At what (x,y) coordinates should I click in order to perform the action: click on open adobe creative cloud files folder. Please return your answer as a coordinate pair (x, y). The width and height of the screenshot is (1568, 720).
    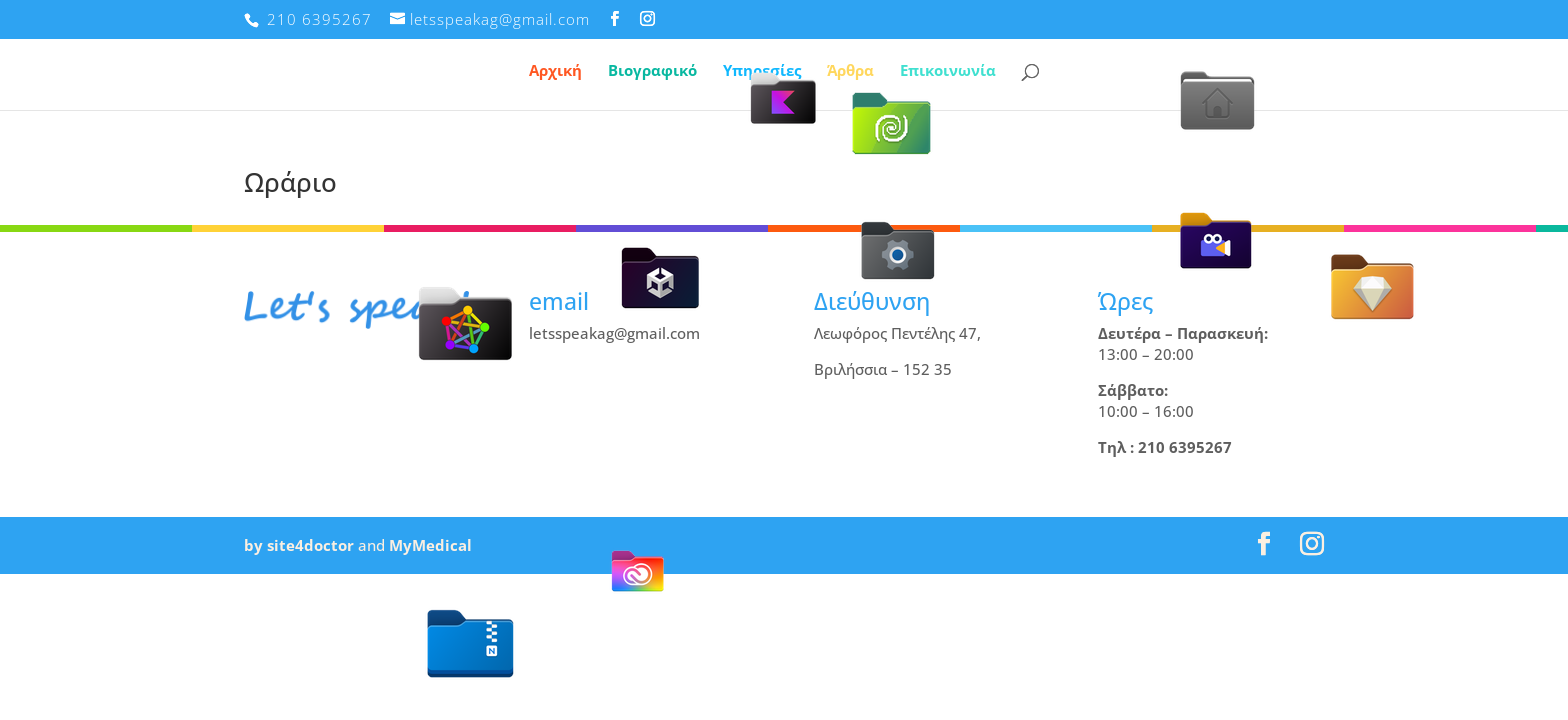
    Looking at the image, I should click on (637, 572).